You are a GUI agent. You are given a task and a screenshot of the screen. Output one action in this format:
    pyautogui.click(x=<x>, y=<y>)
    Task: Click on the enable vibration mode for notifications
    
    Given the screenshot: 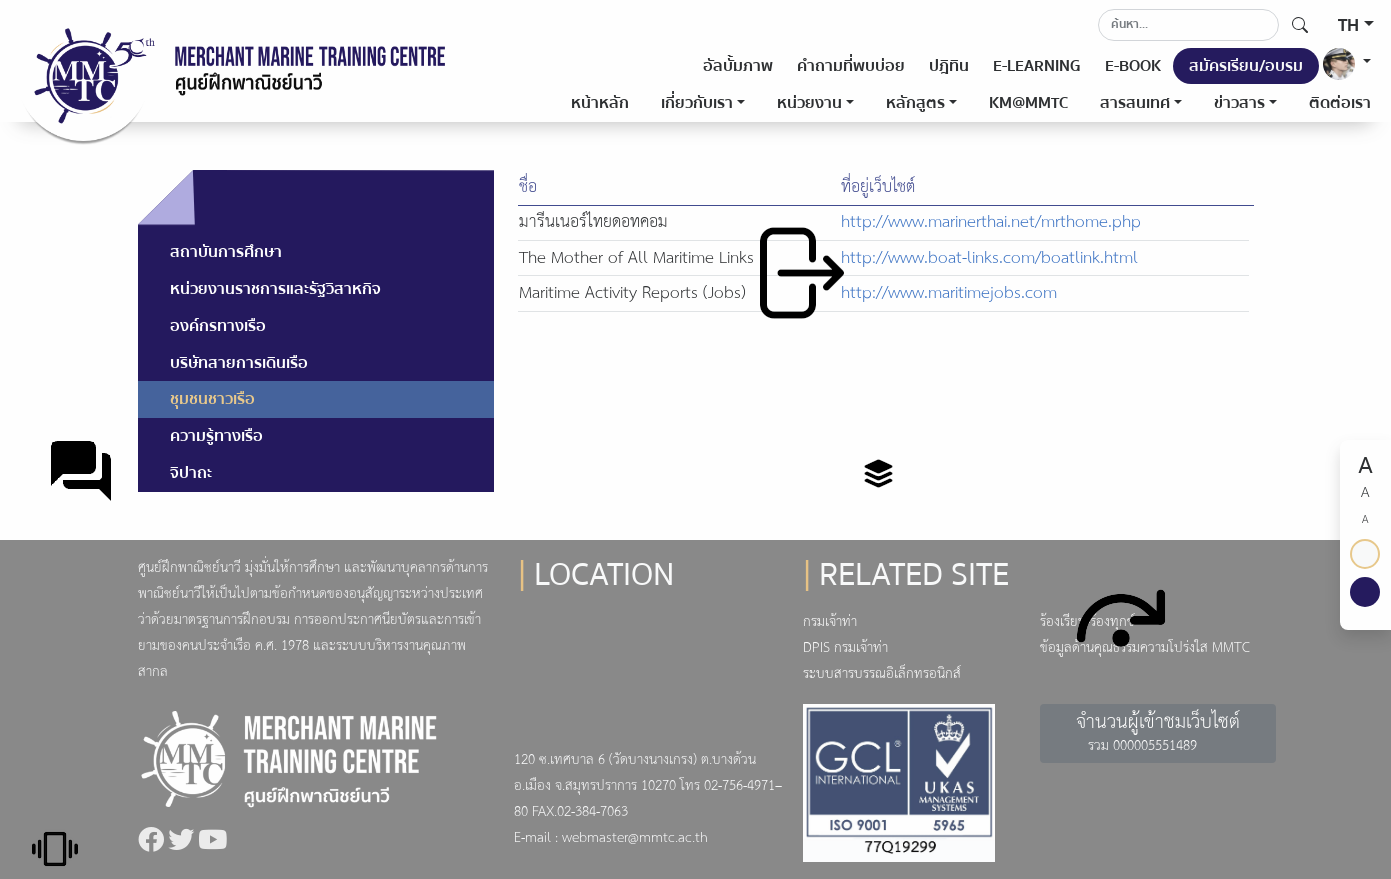 What is the action you would take?
    pyautogui.click(x=55, y=849)
    